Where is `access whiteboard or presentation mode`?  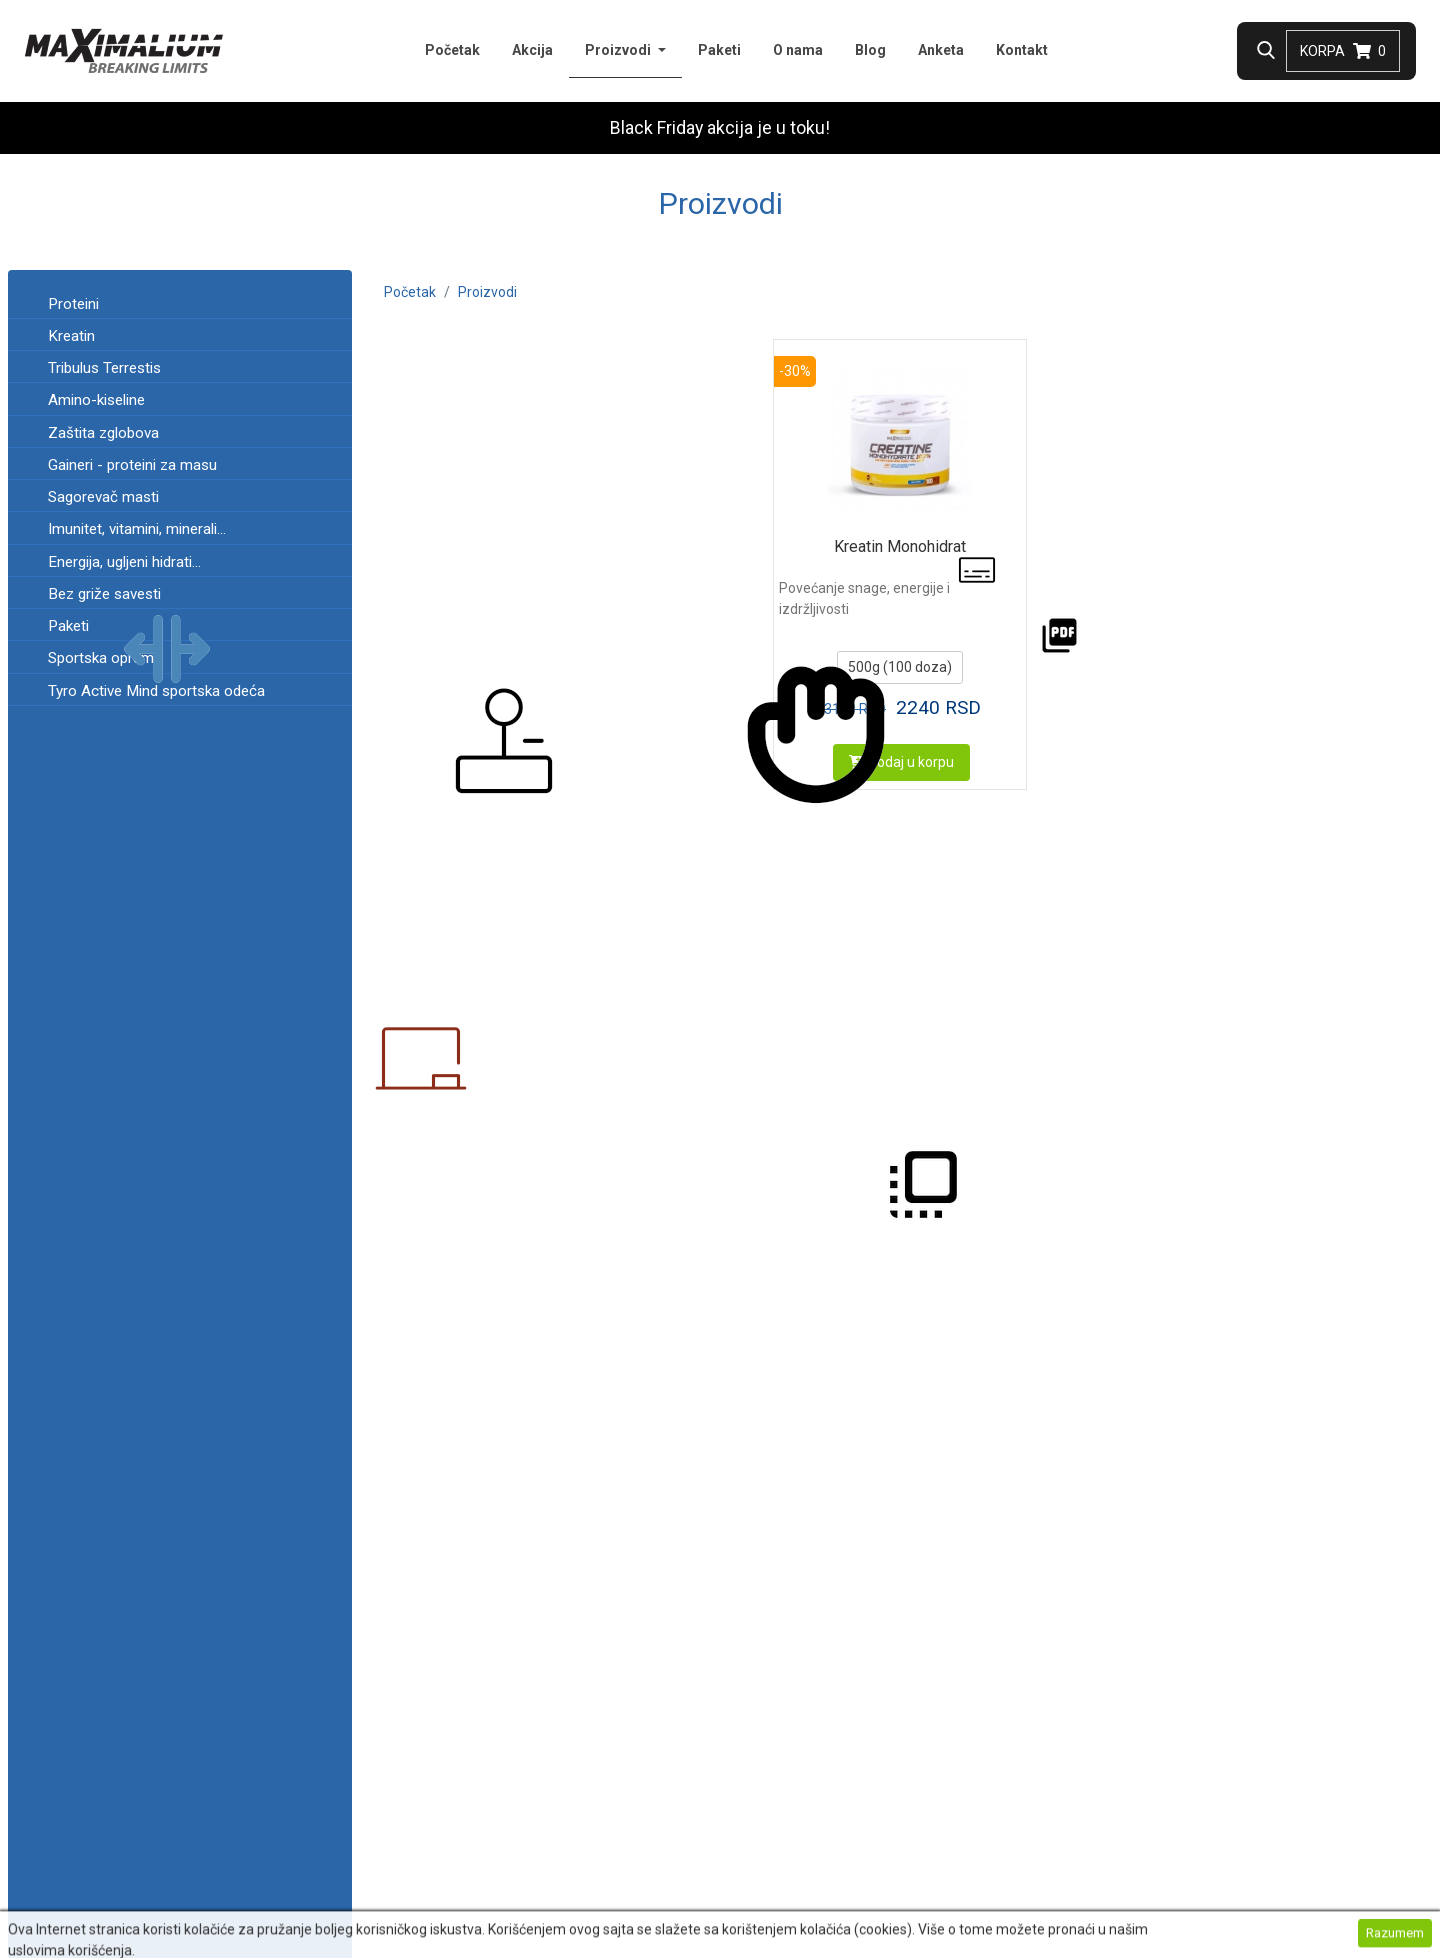 access whiteboard or presentation mode is located at coordinates (421, 1060).